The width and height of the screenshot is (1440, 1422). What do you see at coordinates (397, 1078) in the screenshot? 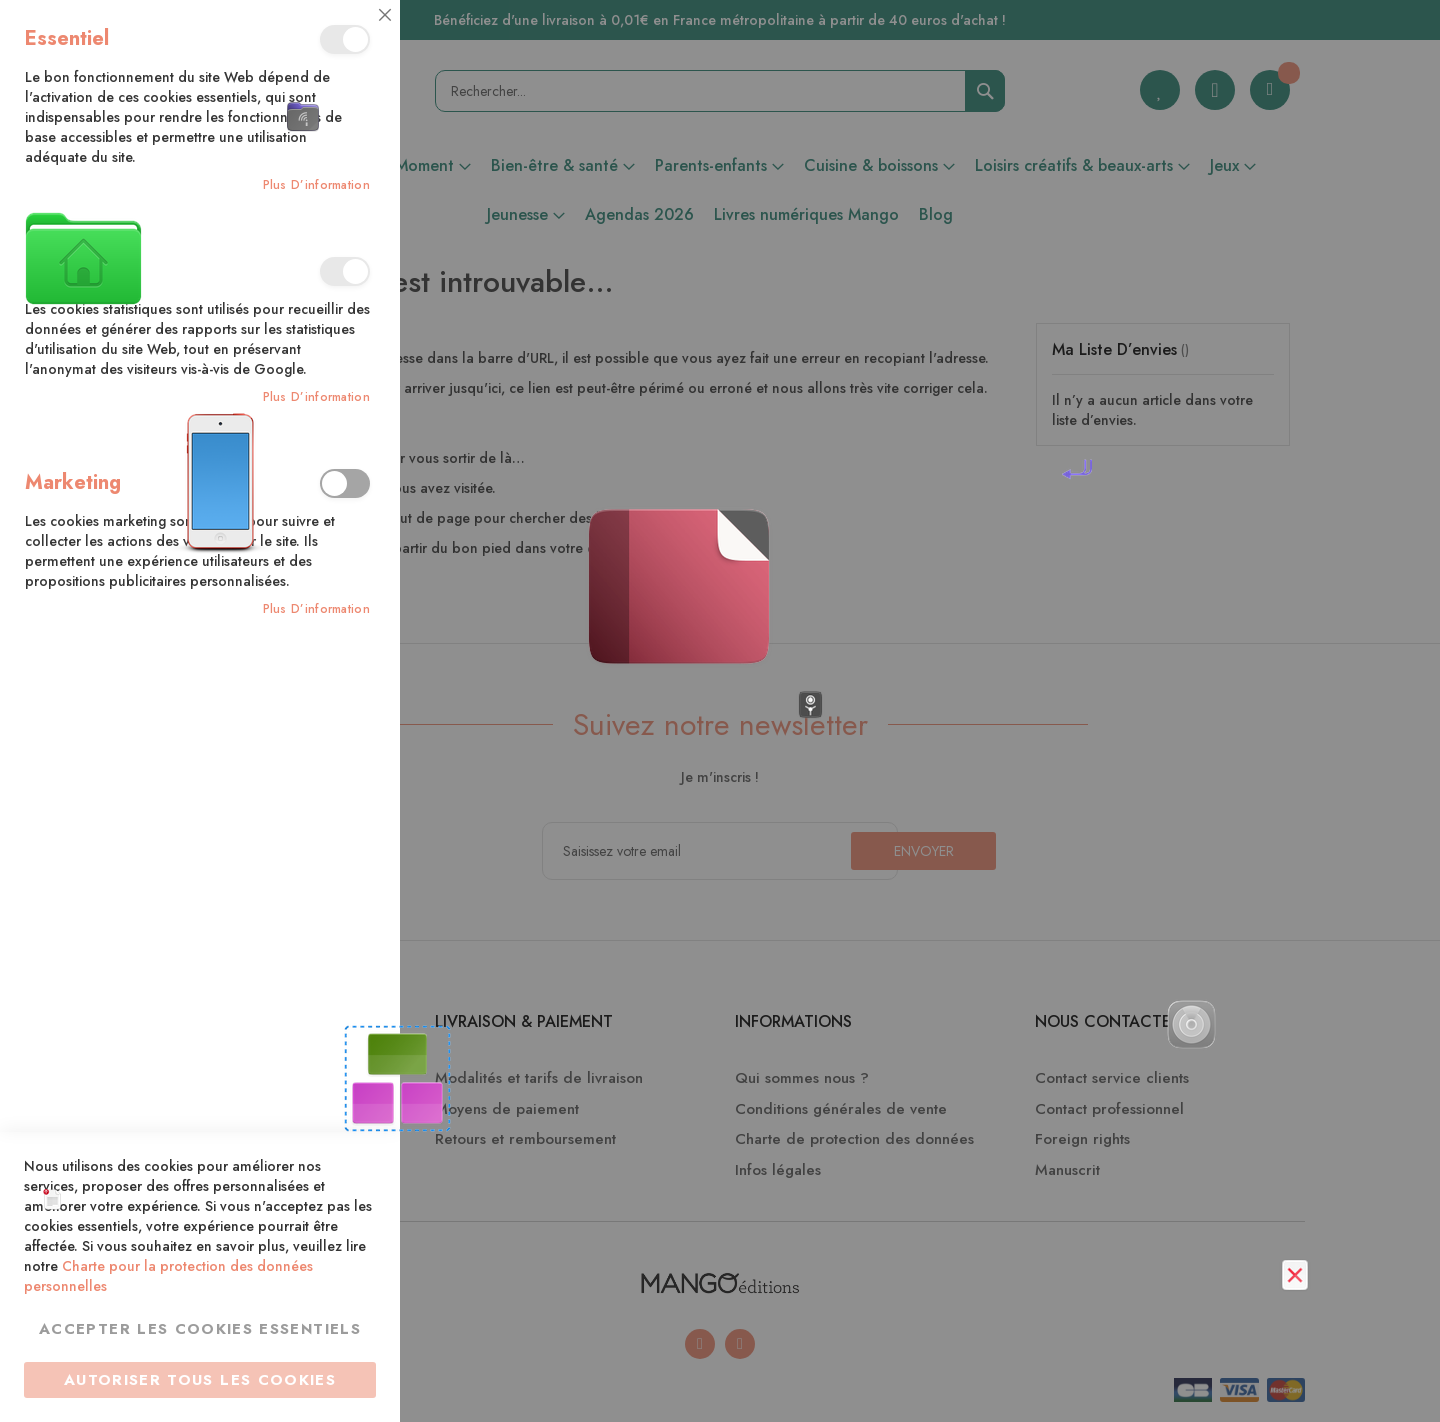
I see `select all items in the current view` at bounding box center [397, 1078].